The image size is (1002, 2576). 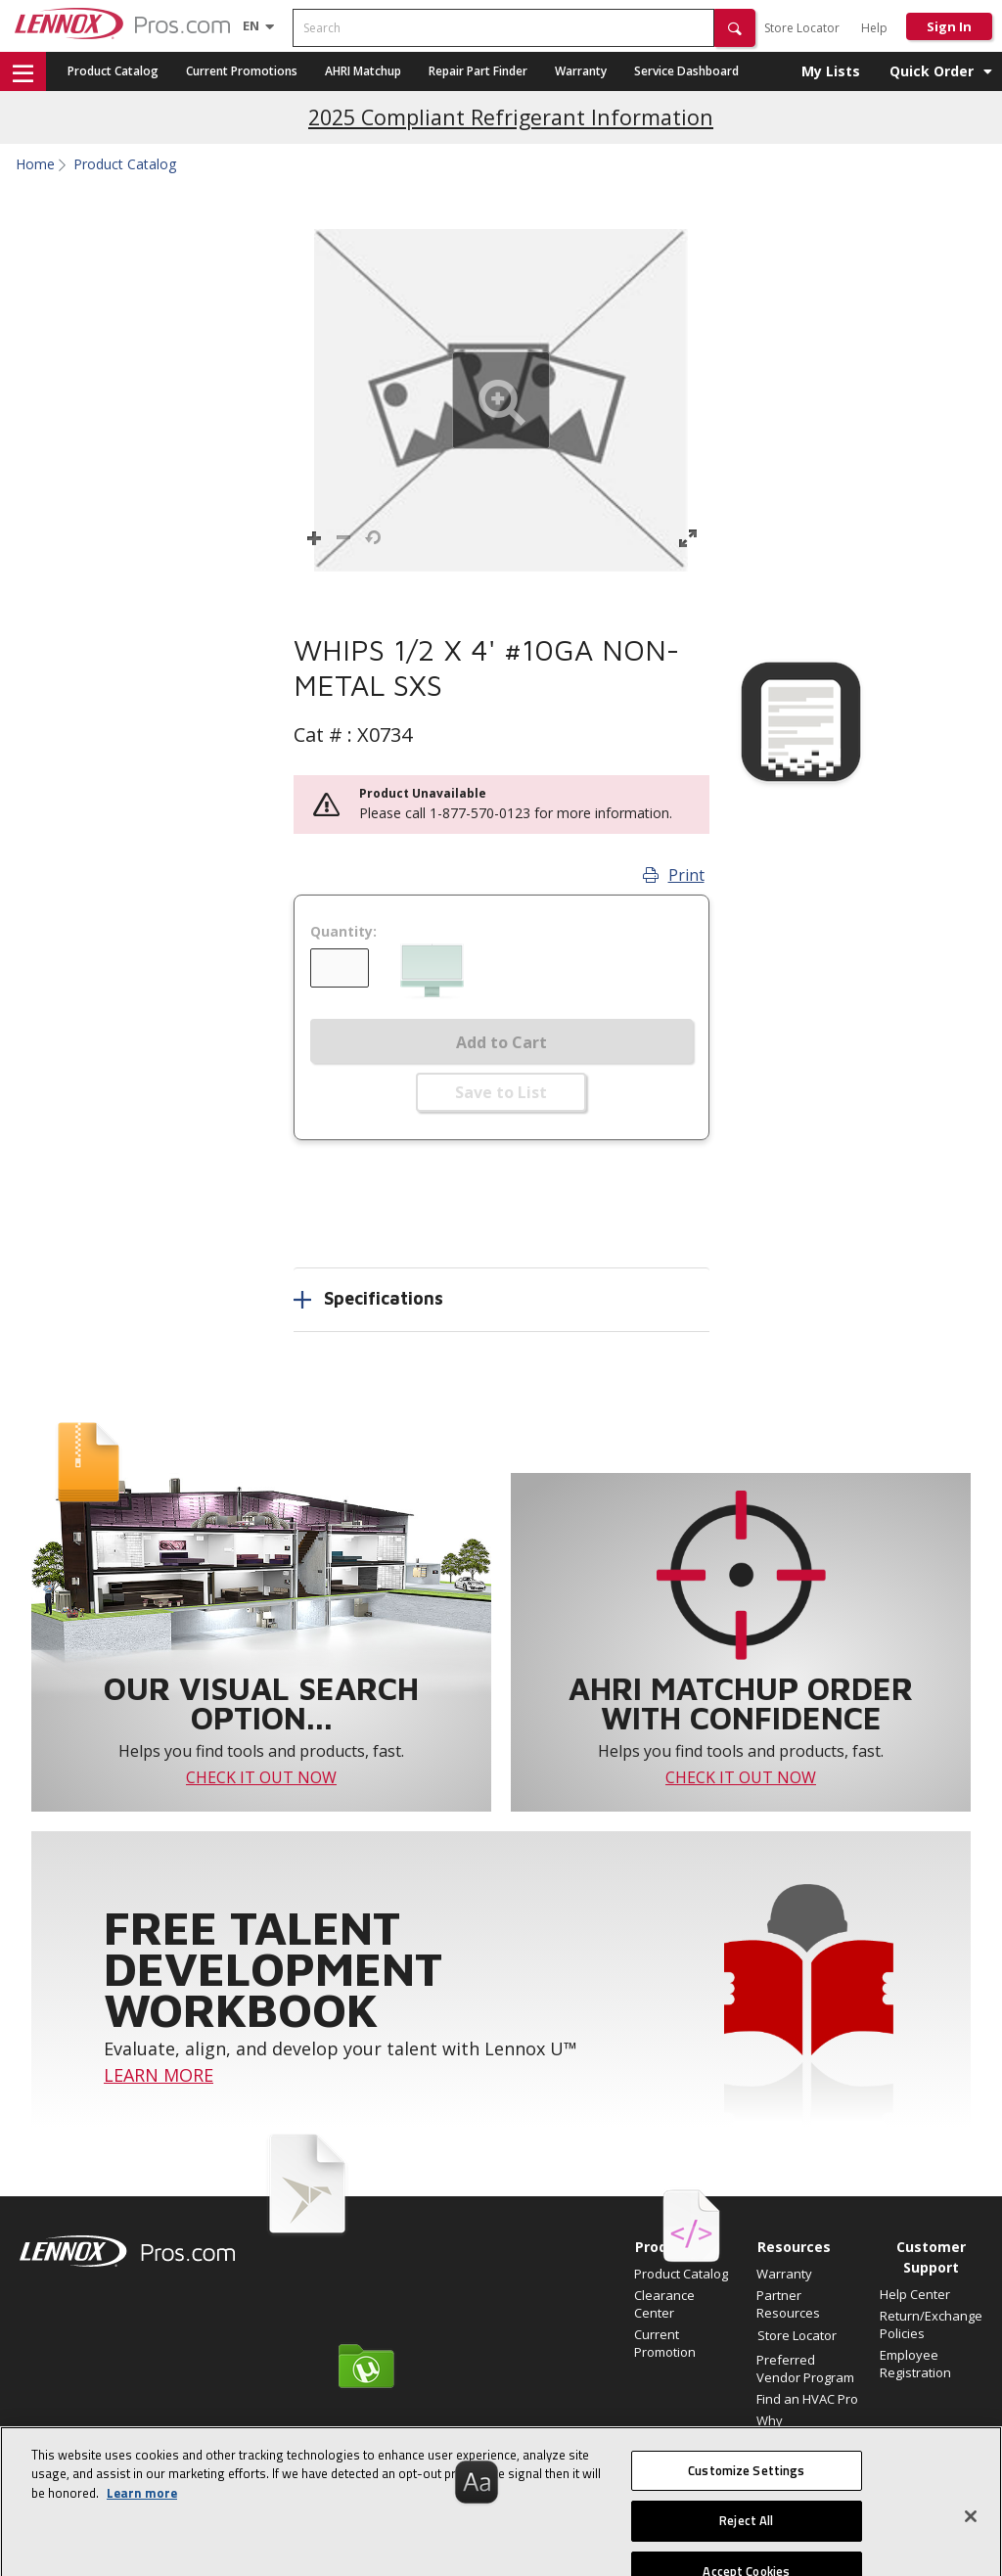 What do you see at coordinates (366, 2368) in the screenshot?
I see `folder containing uTorrent downloads` at bounding box center [366, 2368].